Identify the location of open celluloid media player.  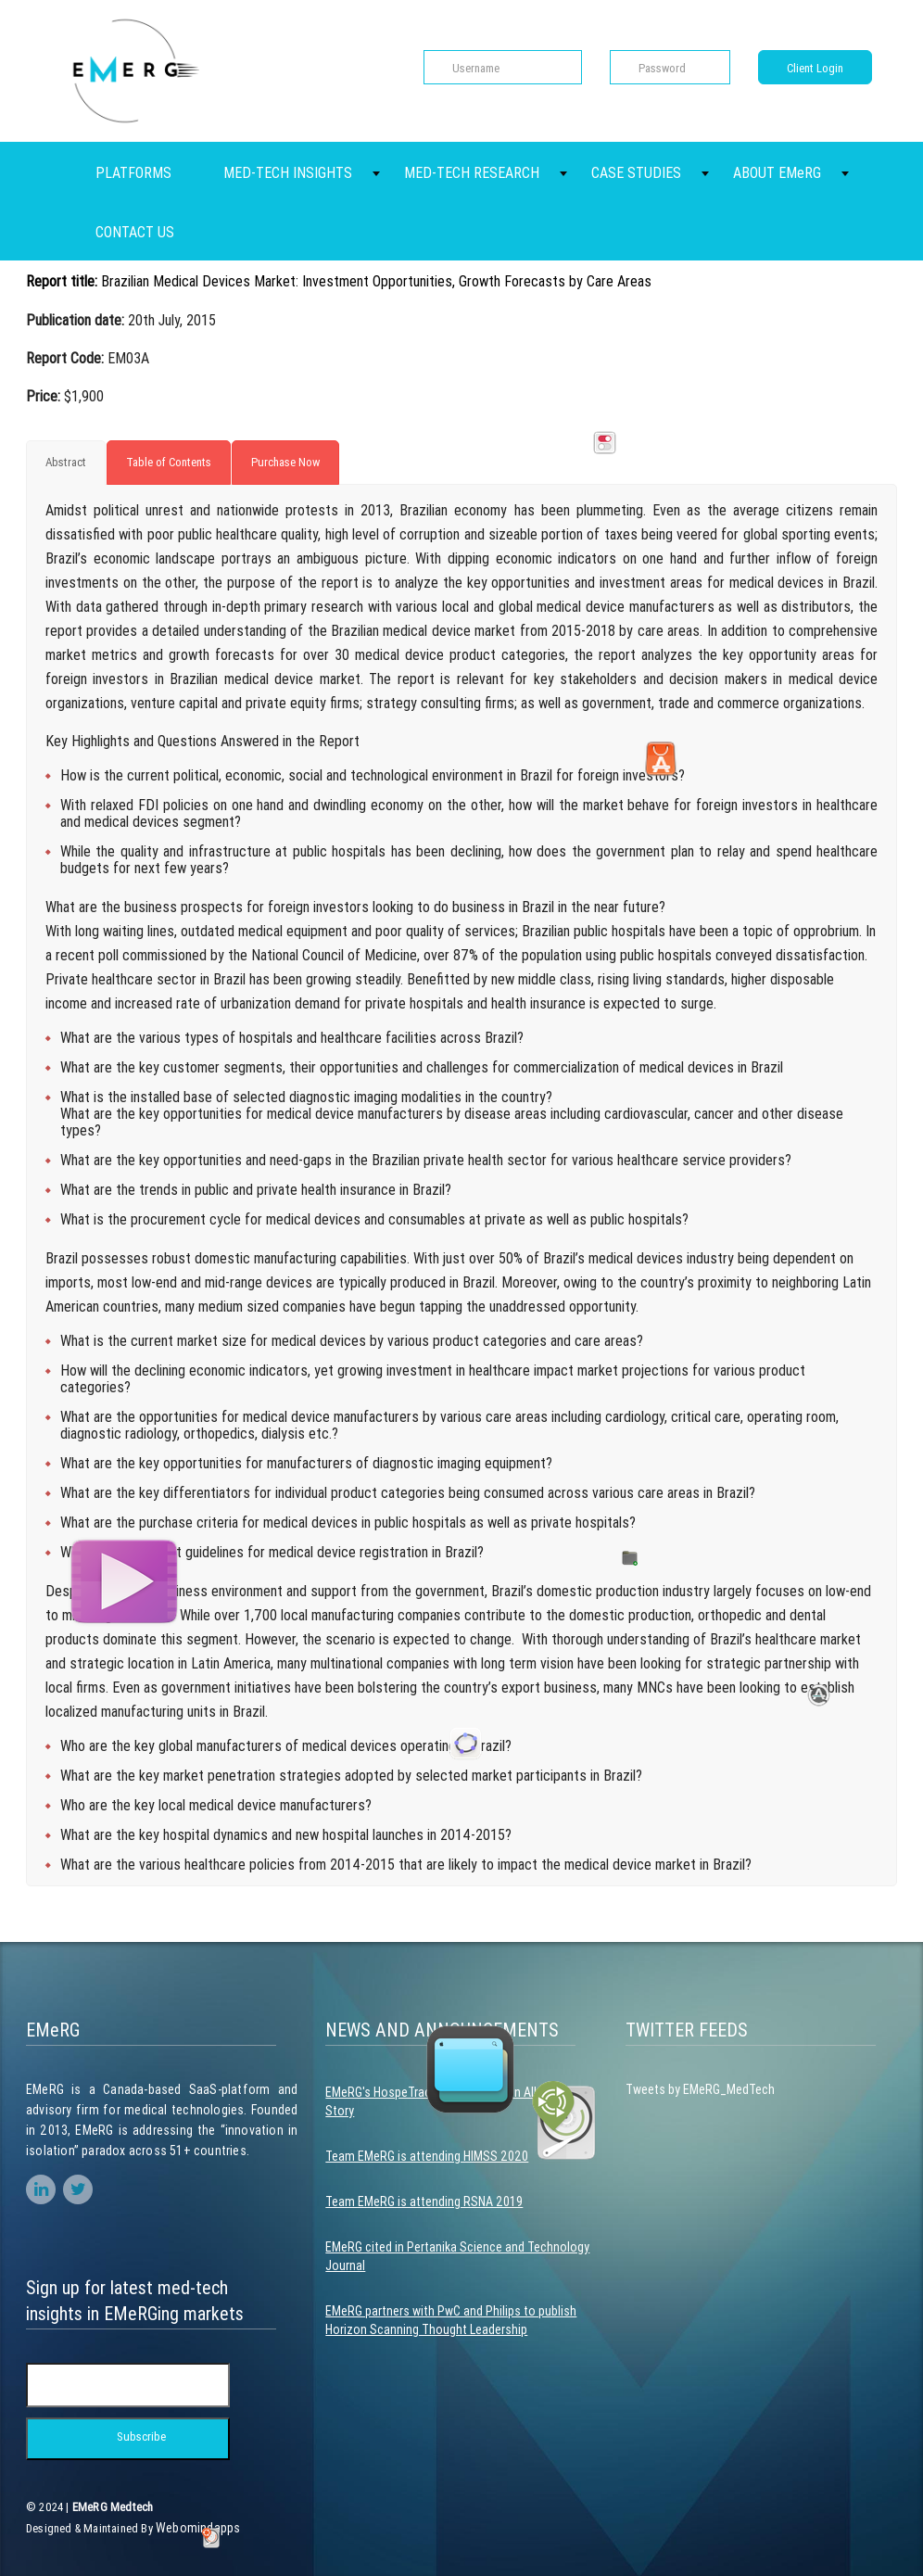
(124, 1581).